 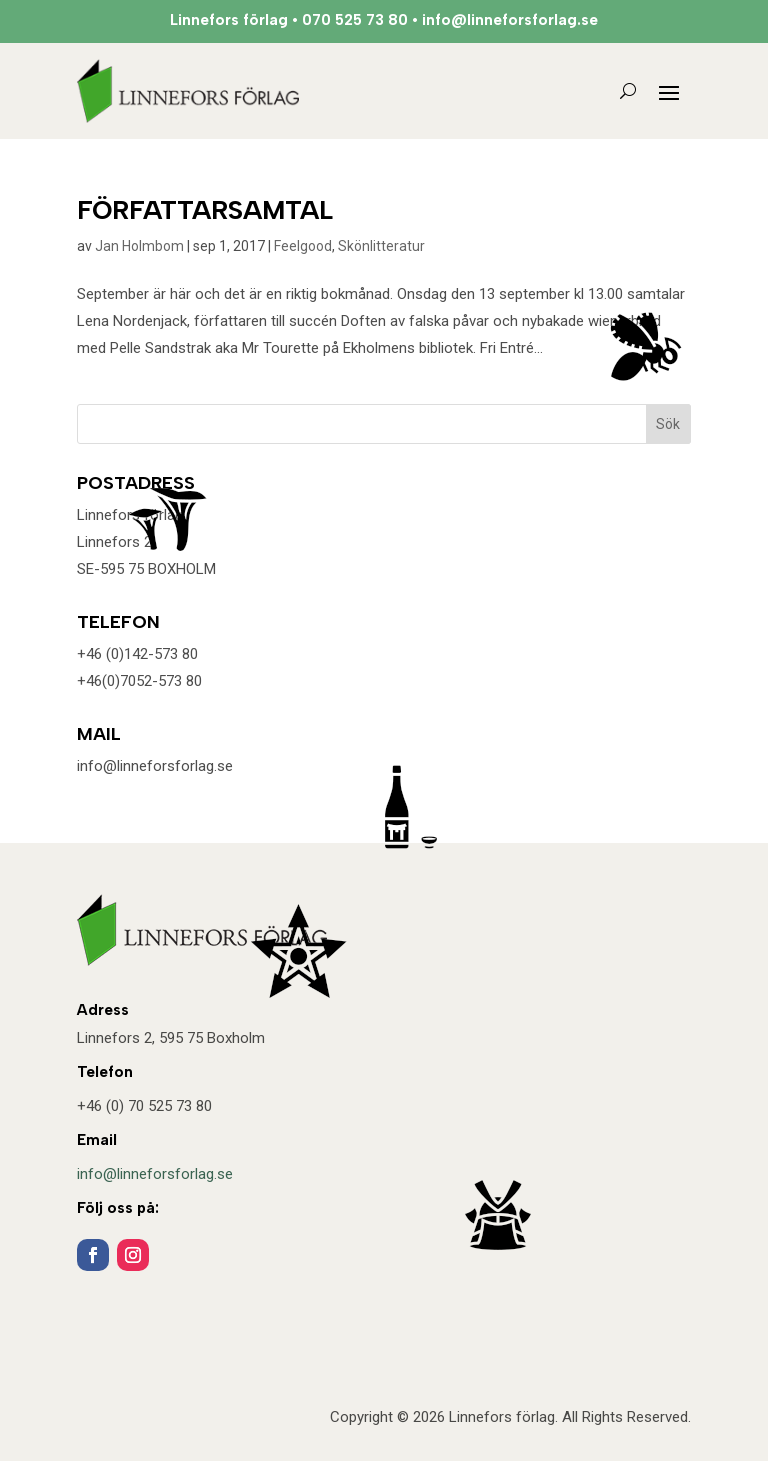 I want to click on level up or rank promotion indicator, so click(x=299, y=952).